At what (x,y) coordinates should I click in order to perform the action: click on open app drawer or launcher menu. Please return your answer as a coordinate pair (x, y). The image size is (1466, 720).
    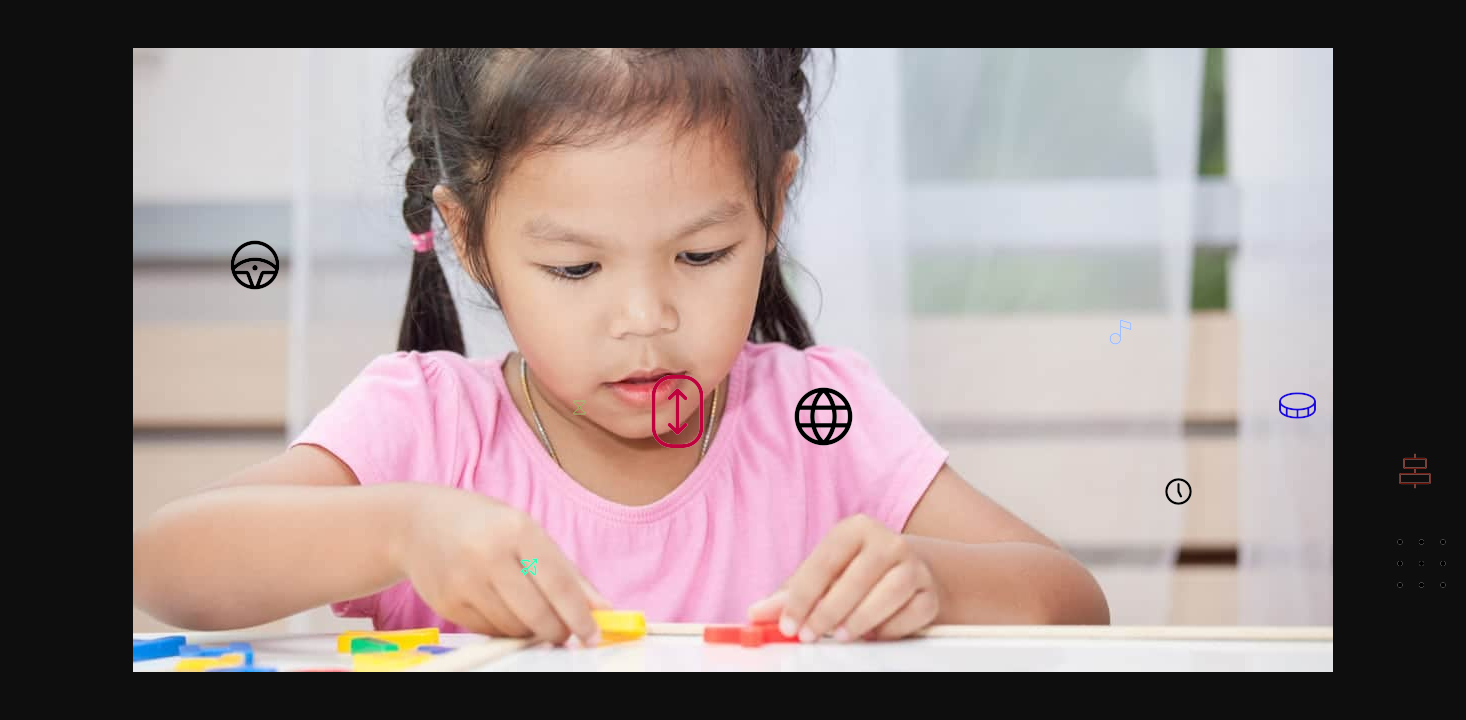
    Looking at the image, I should click on (1421, 563).